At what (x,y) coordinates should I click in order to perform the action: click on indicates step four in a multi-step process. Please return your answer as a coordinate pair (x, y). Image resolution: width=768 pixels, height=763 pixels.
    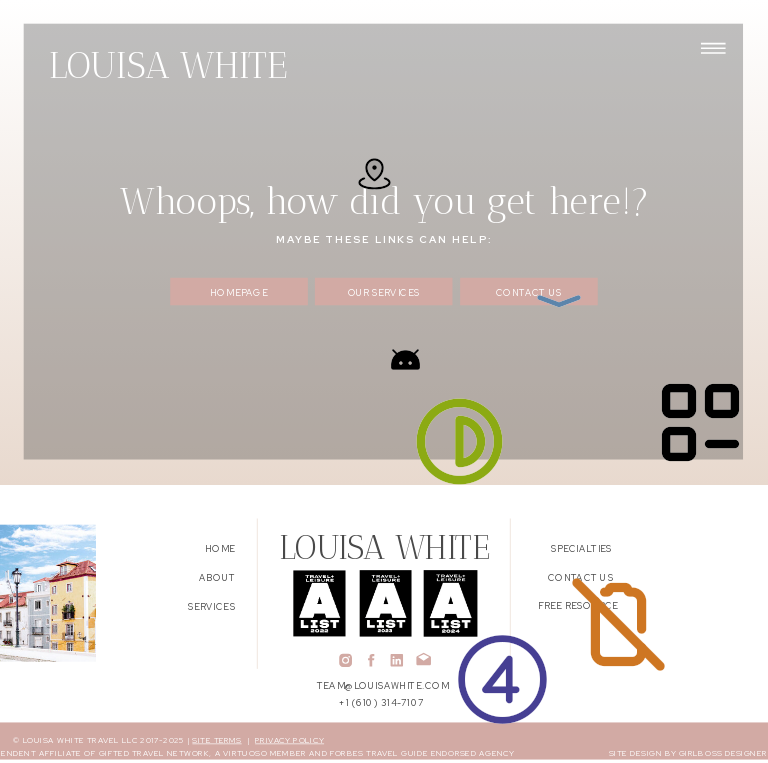
    Looking at the image, I should click on (502, 679).